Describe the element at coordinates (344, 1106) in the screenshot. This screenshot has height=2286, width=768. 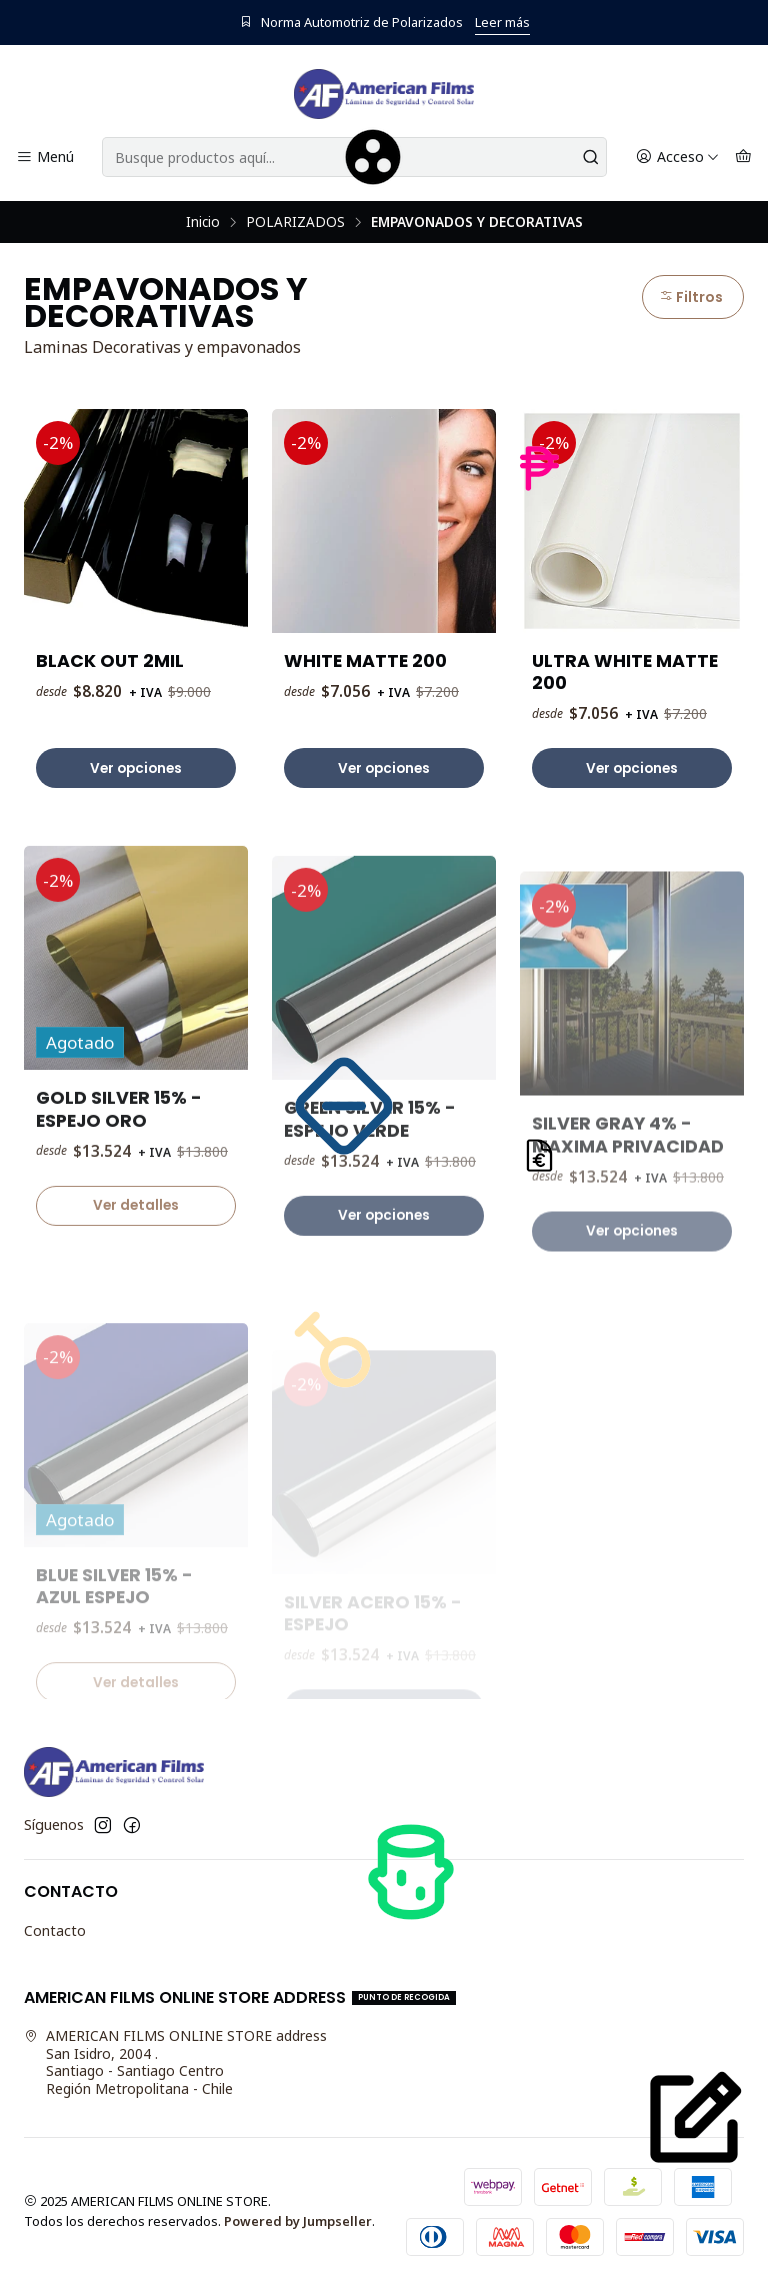
I see `remove an item from favorites or premium collection` at that location.